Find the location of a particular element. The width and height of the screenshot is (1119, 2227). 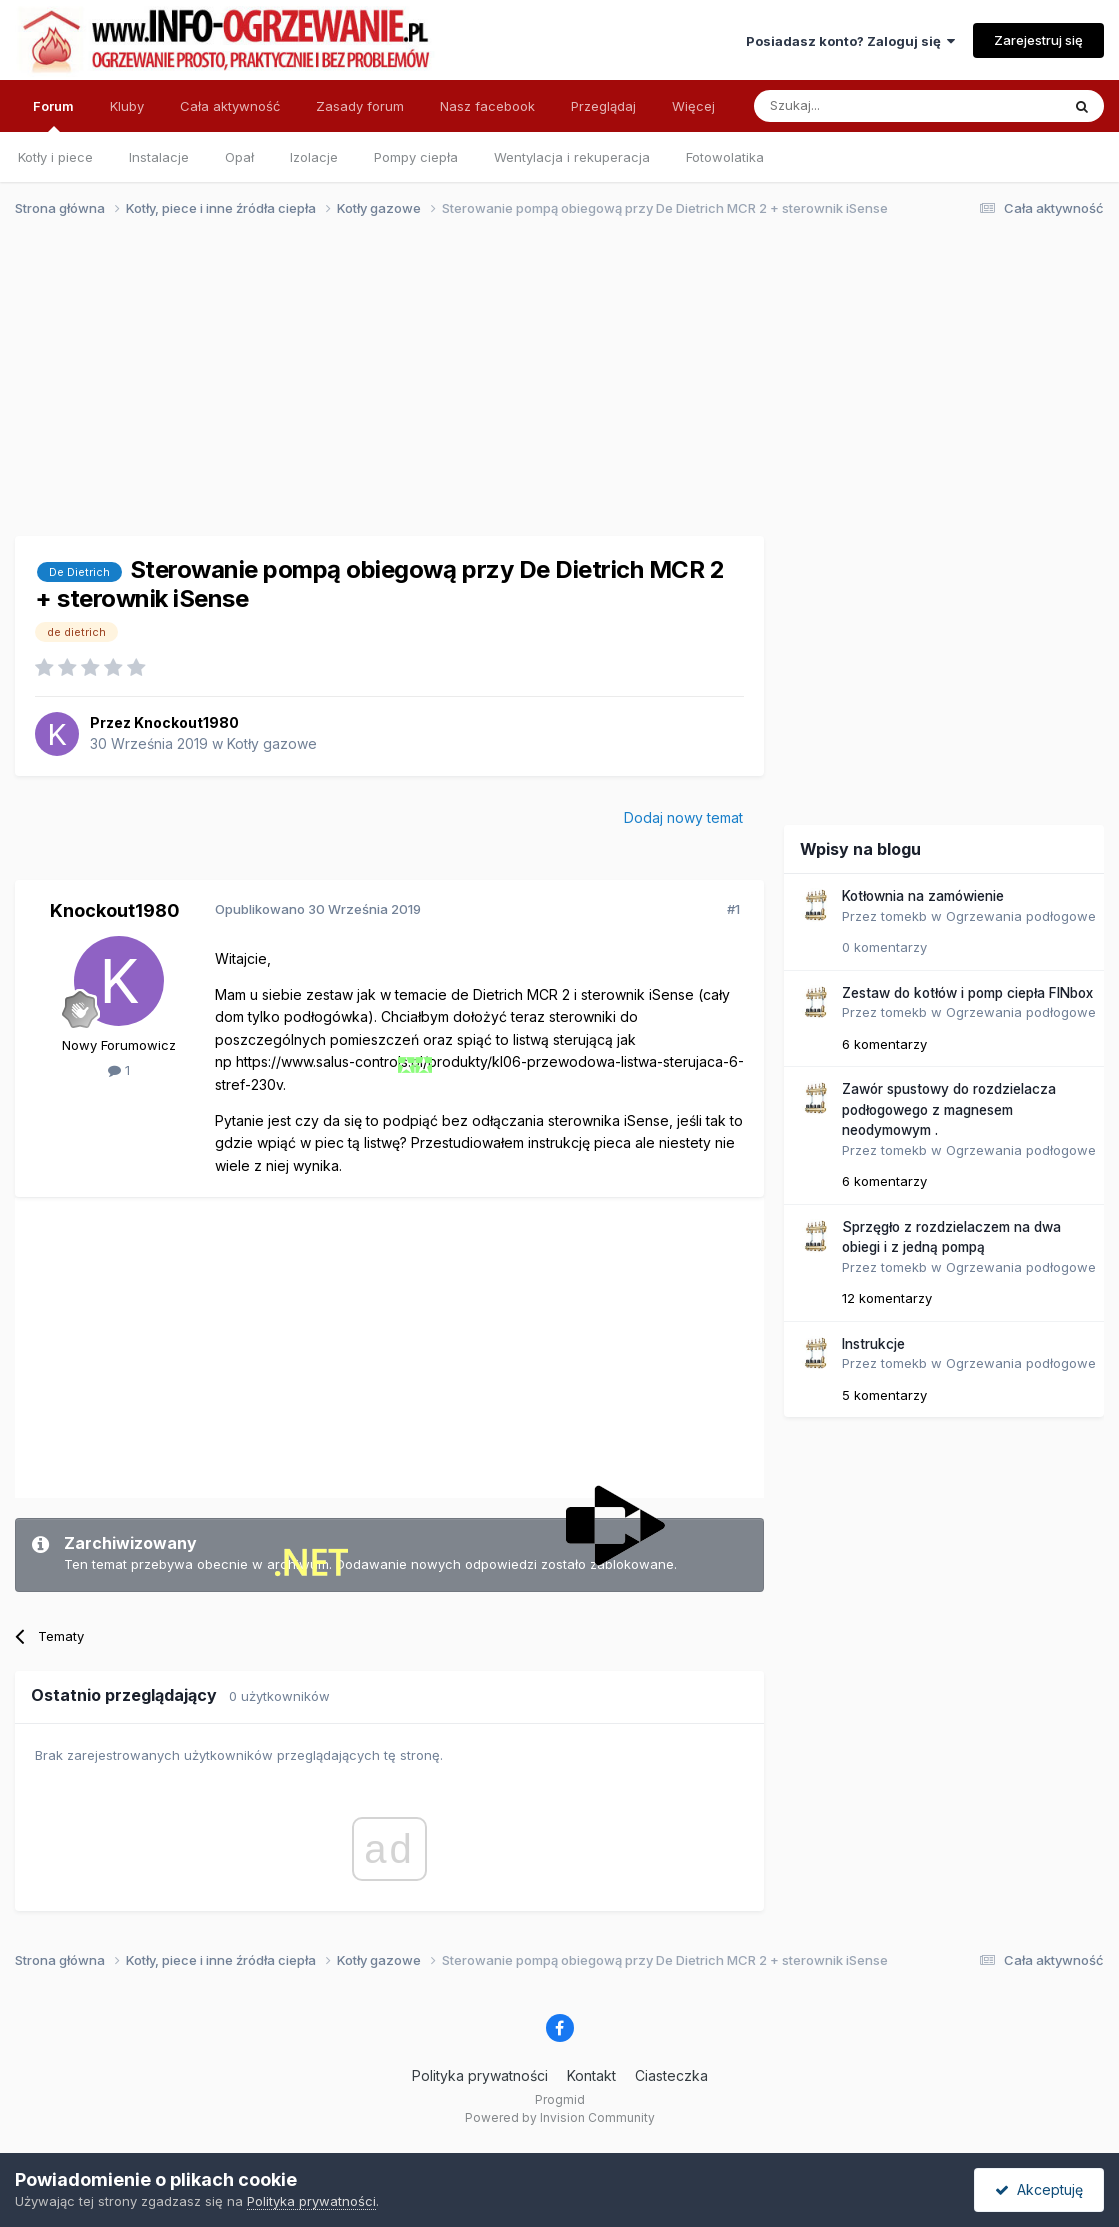

open screencastify screen recording app is located at coordinates (615, 1525).